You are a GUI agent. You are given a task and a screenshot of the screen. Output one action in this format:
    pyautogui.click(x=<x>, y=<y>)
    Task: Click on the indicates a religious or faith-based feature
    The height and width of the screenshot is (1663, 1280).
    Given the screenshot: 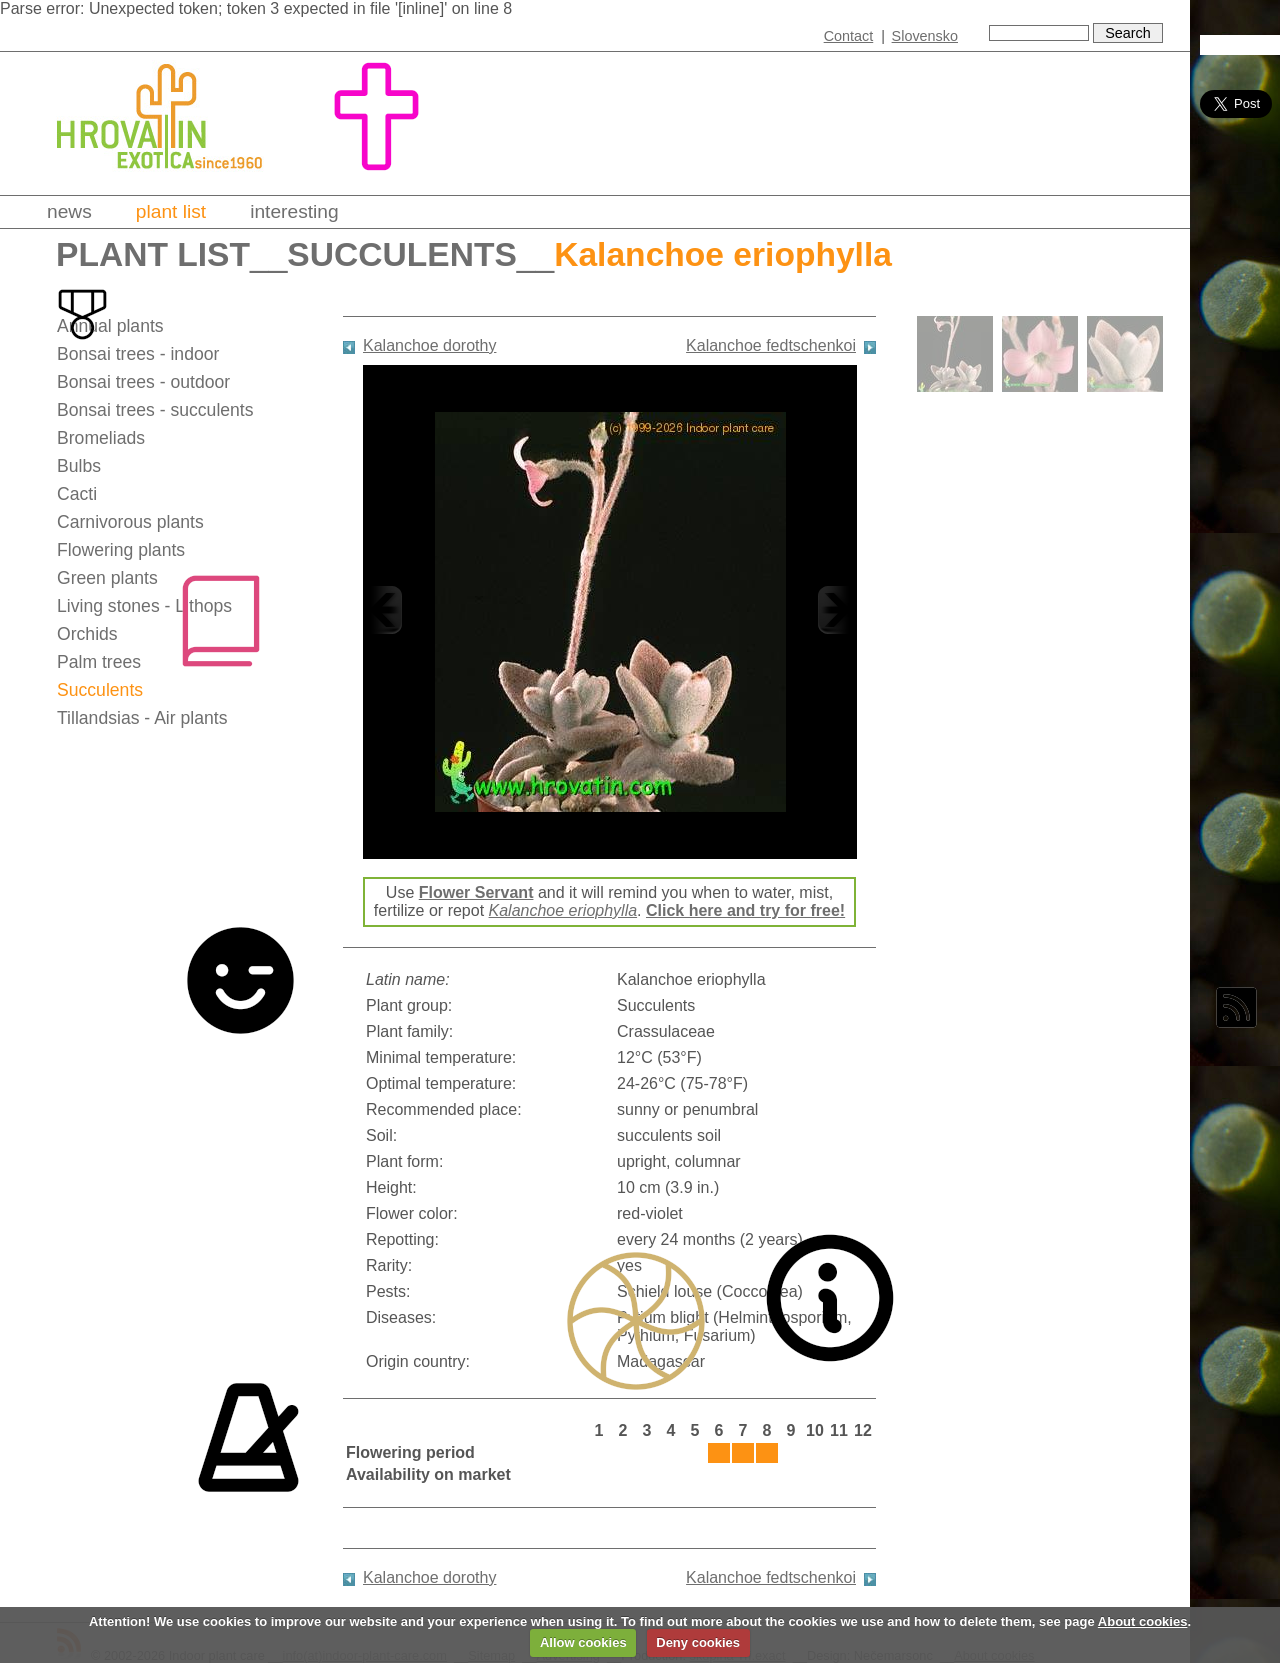 What is the action you would take?
    pyautogui.click(x=376, y=116)
    